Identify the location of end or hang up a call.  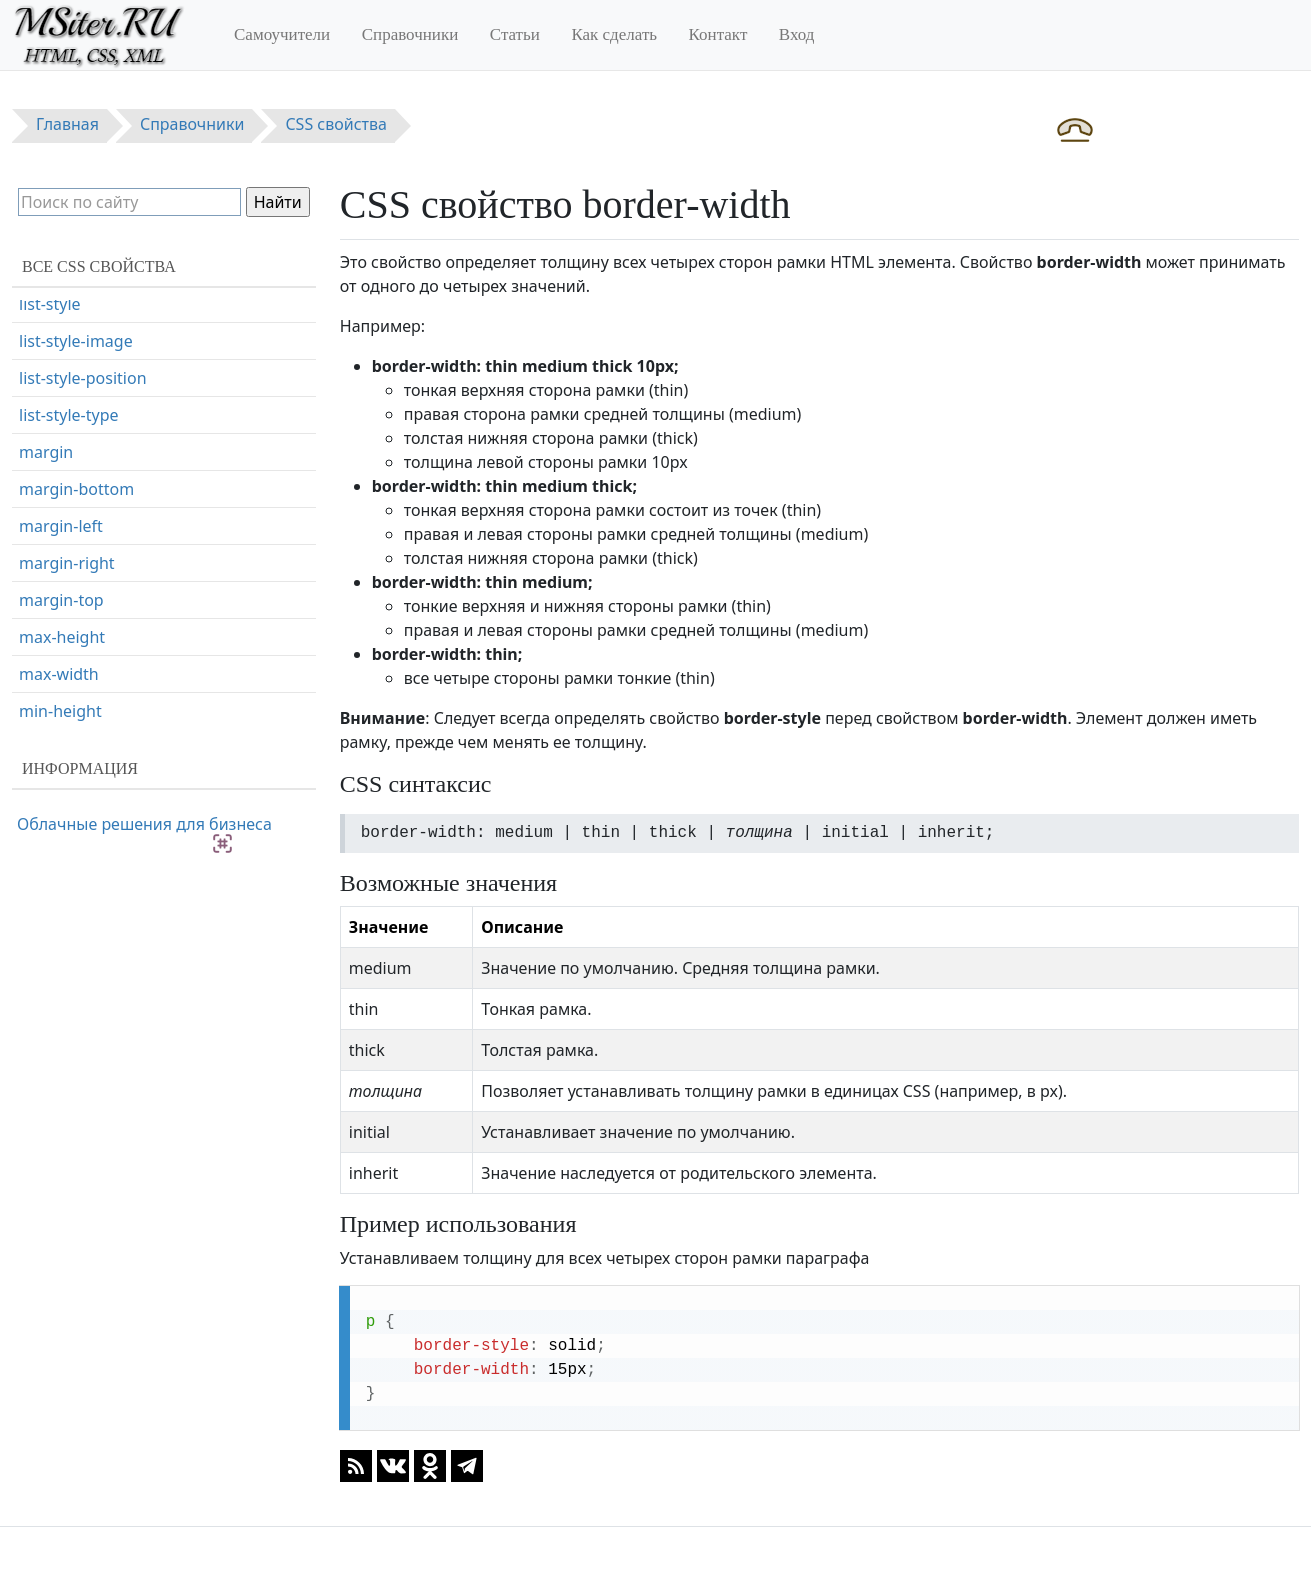
(1075, 130).